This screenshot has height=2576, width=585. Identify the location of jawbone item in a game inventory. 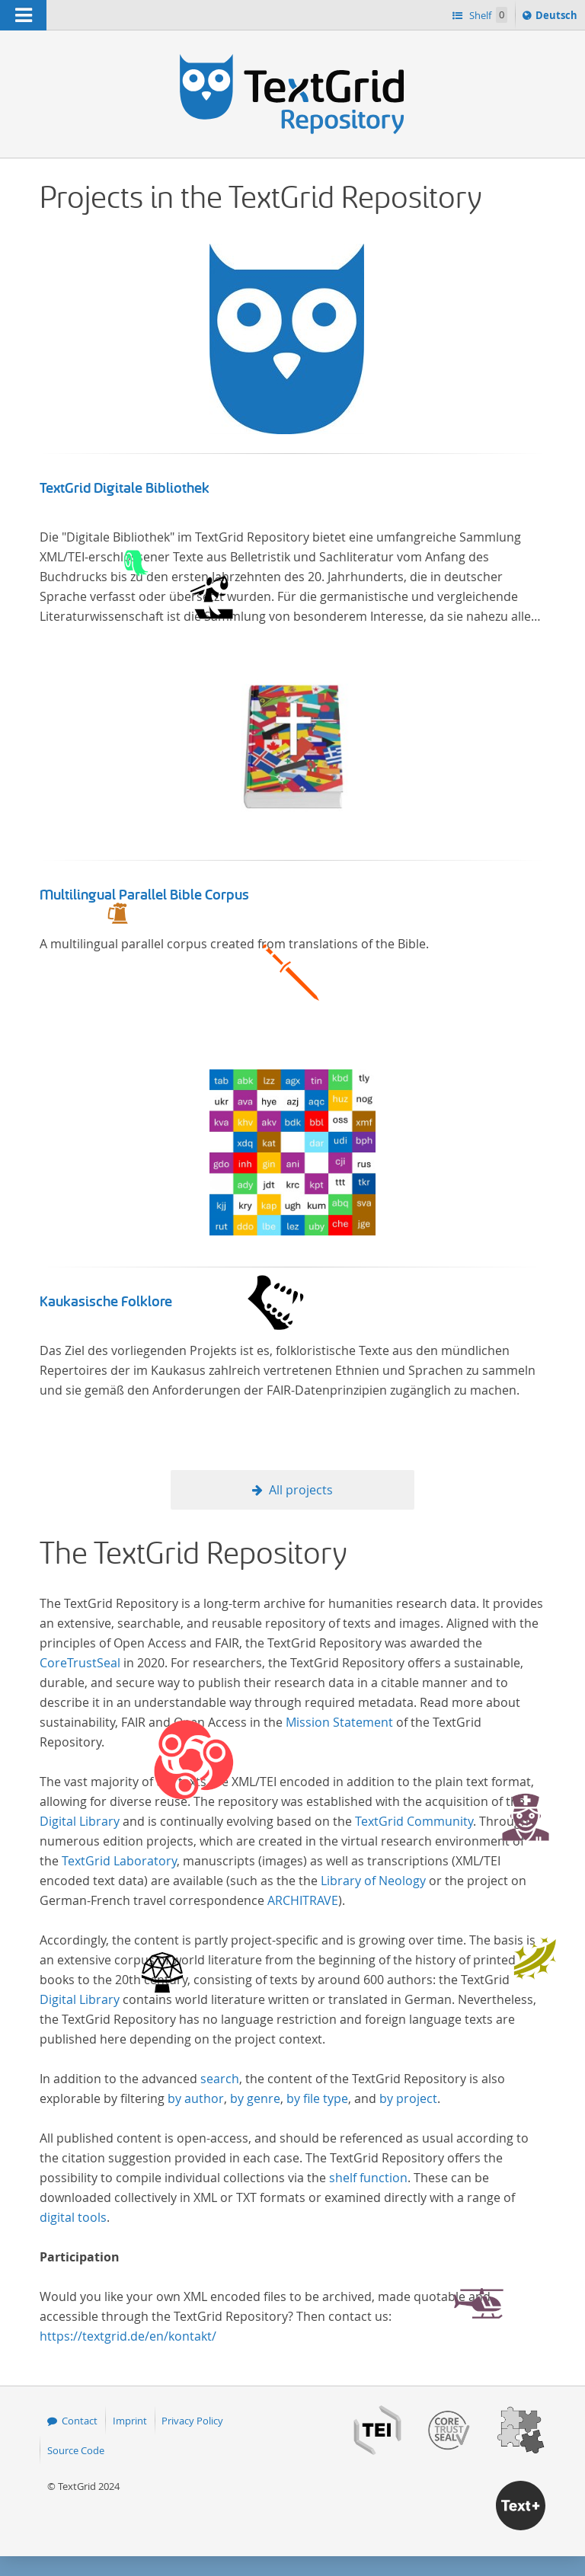
(276, 1302).